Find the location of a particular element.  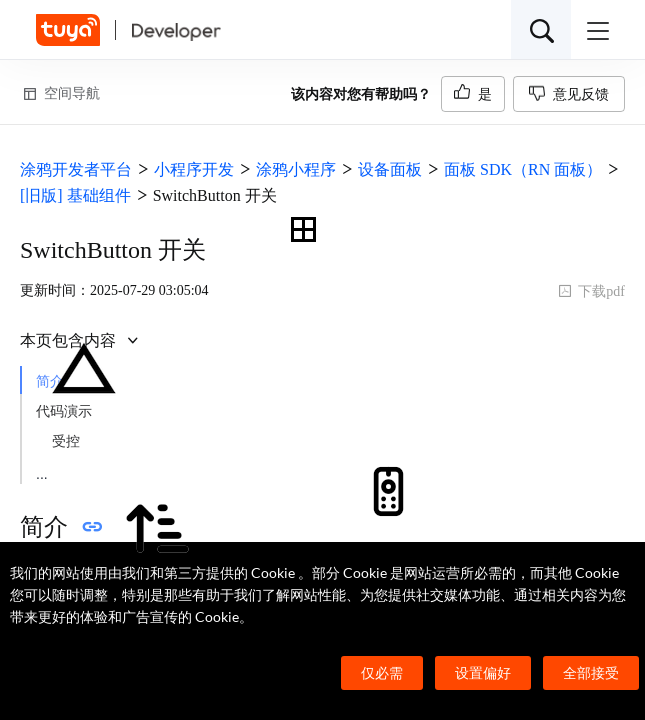

view change history or version log is located at coordinates (84, 368).